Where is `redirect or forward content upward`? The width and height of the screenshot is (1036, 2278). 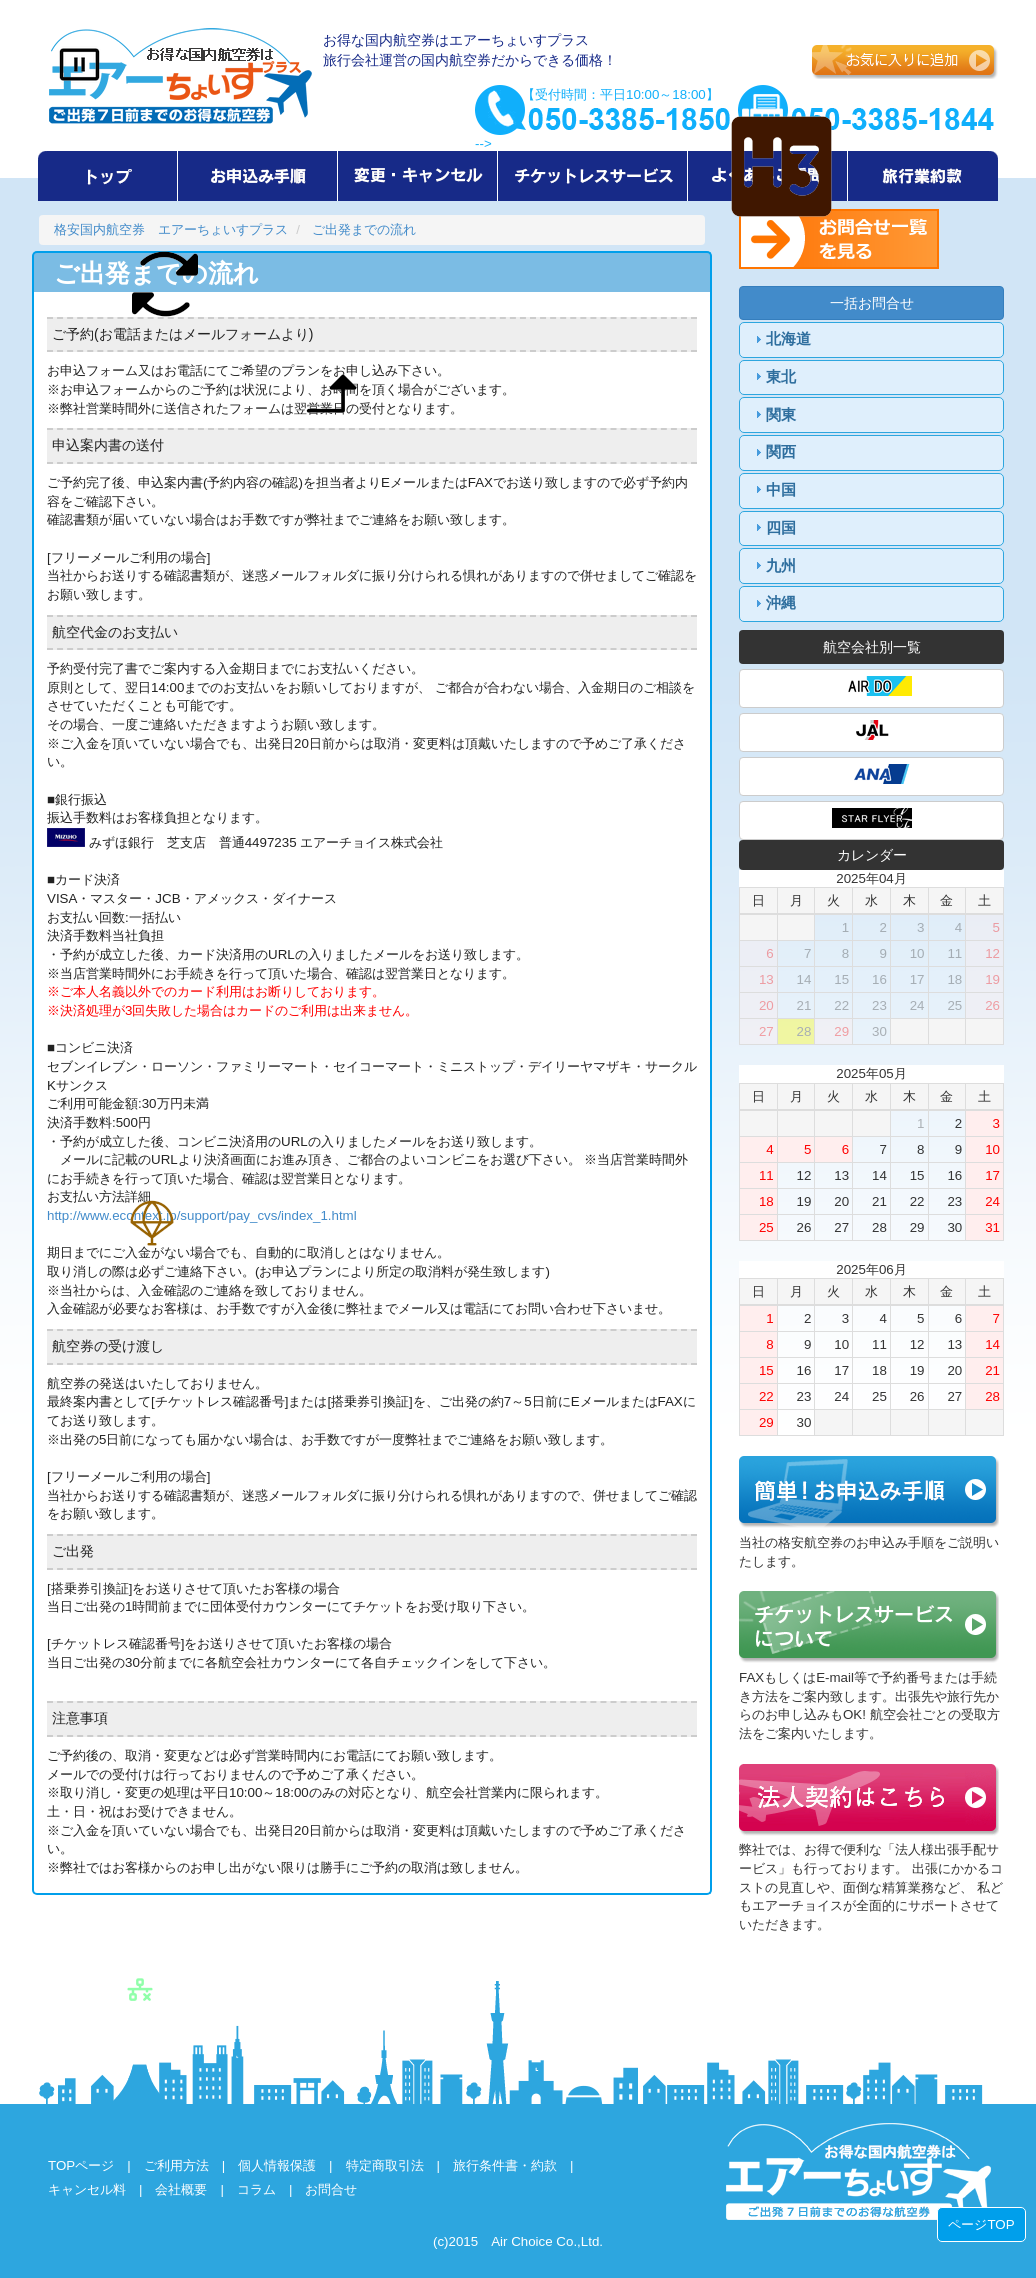
redirect or forward content upward is located at coordinates (333, 395).